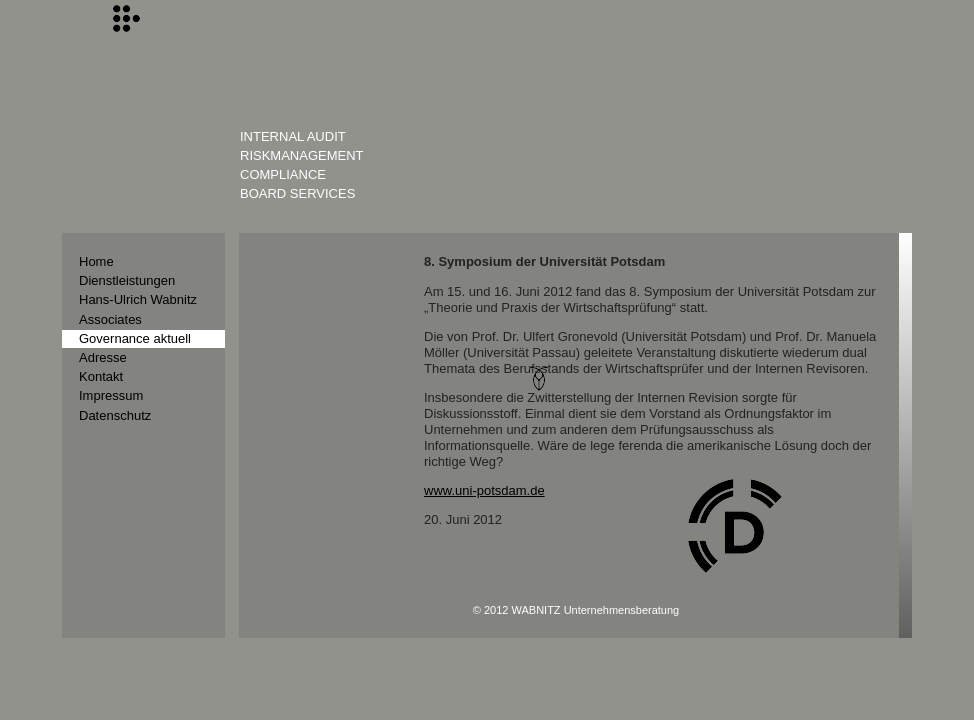  Describe the element at coordinates (126, 18) in the screenshot. I see `open the mubi streaming app` at that location.